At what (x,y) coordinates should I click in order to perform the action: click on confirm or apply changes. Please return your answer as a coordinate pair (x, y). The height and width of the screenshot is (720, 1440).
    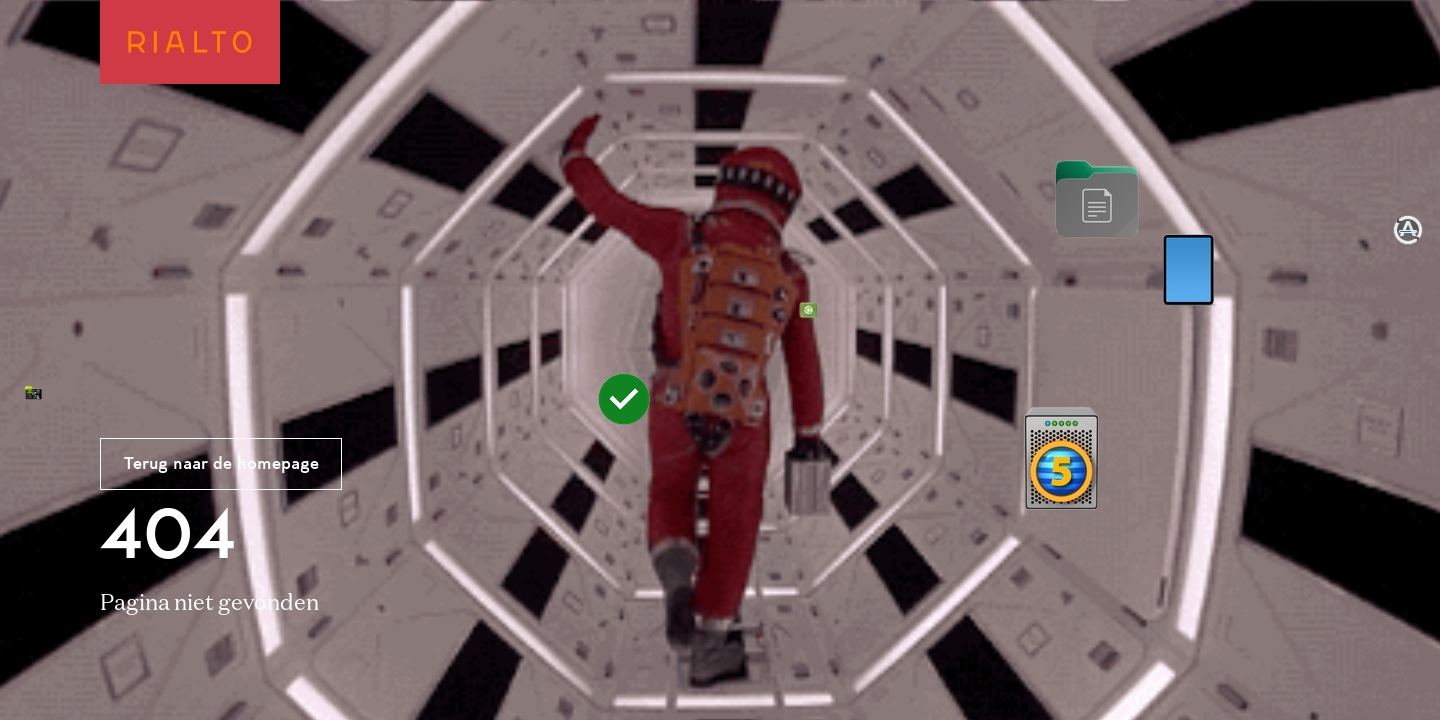
    Looking at the image, I should click on (624, 399).